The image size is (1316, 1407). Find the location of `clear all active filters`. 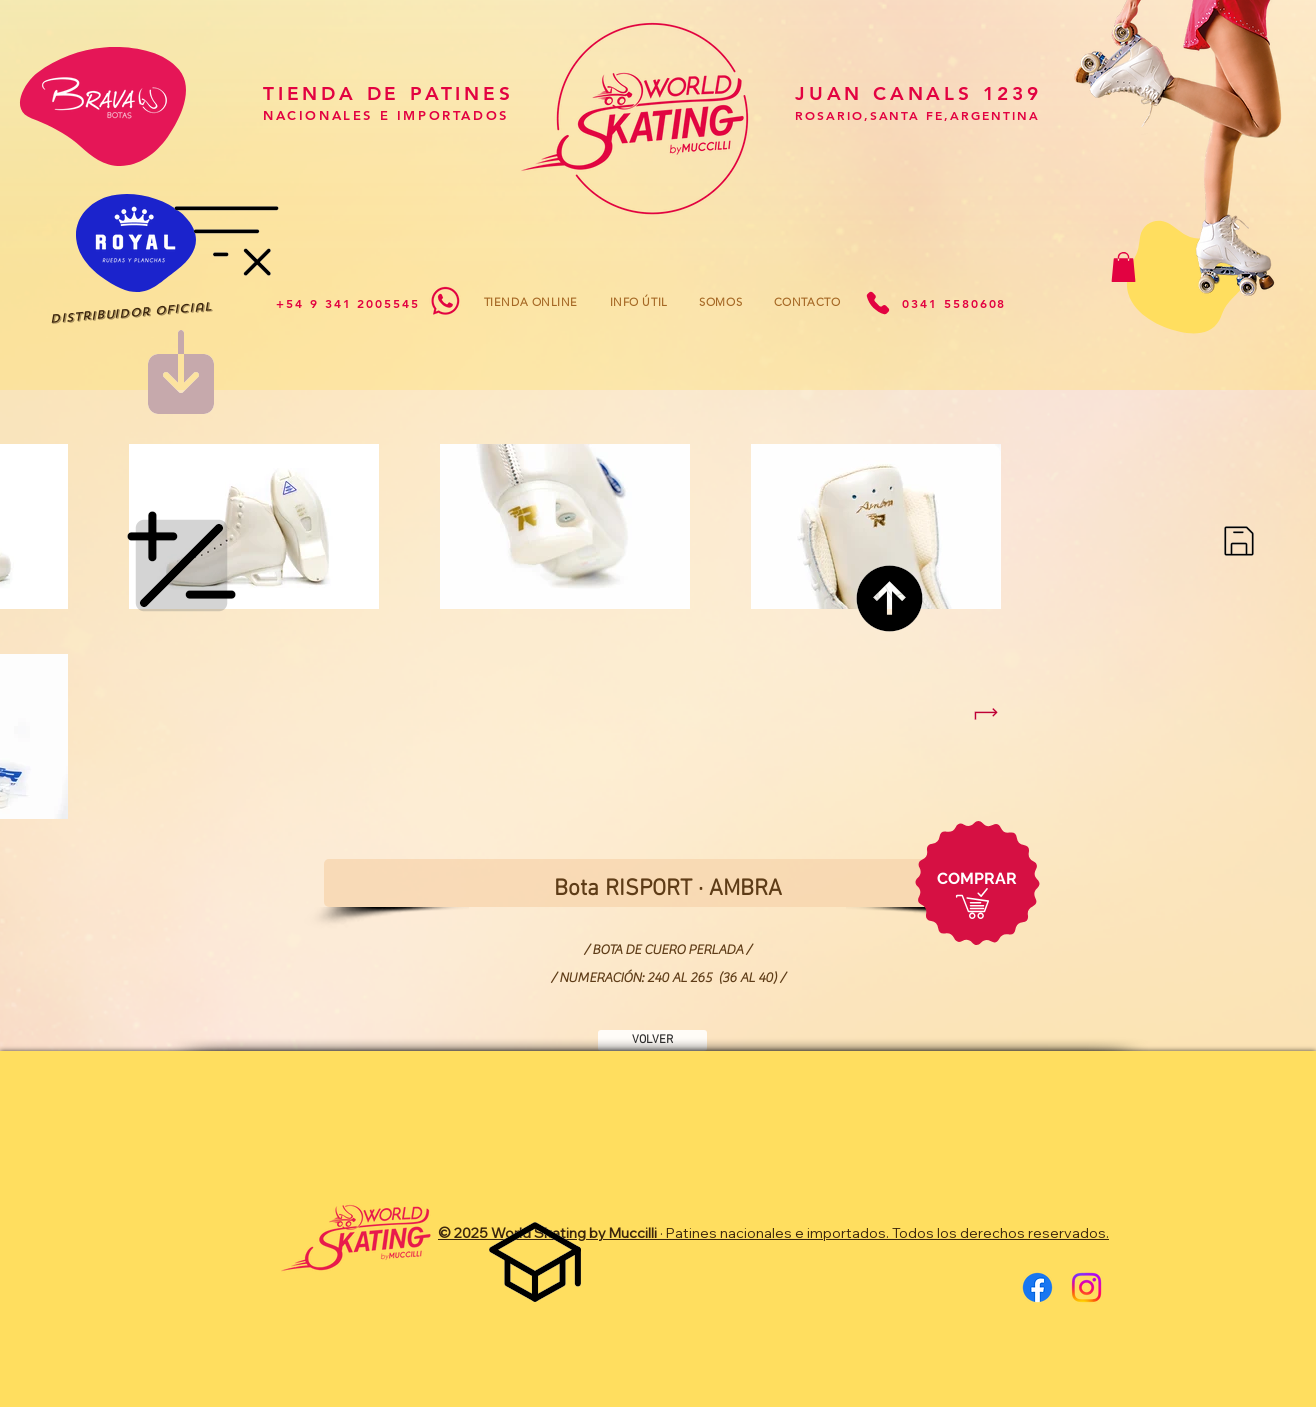

clear all active filters is located at coordinates (226, 227).